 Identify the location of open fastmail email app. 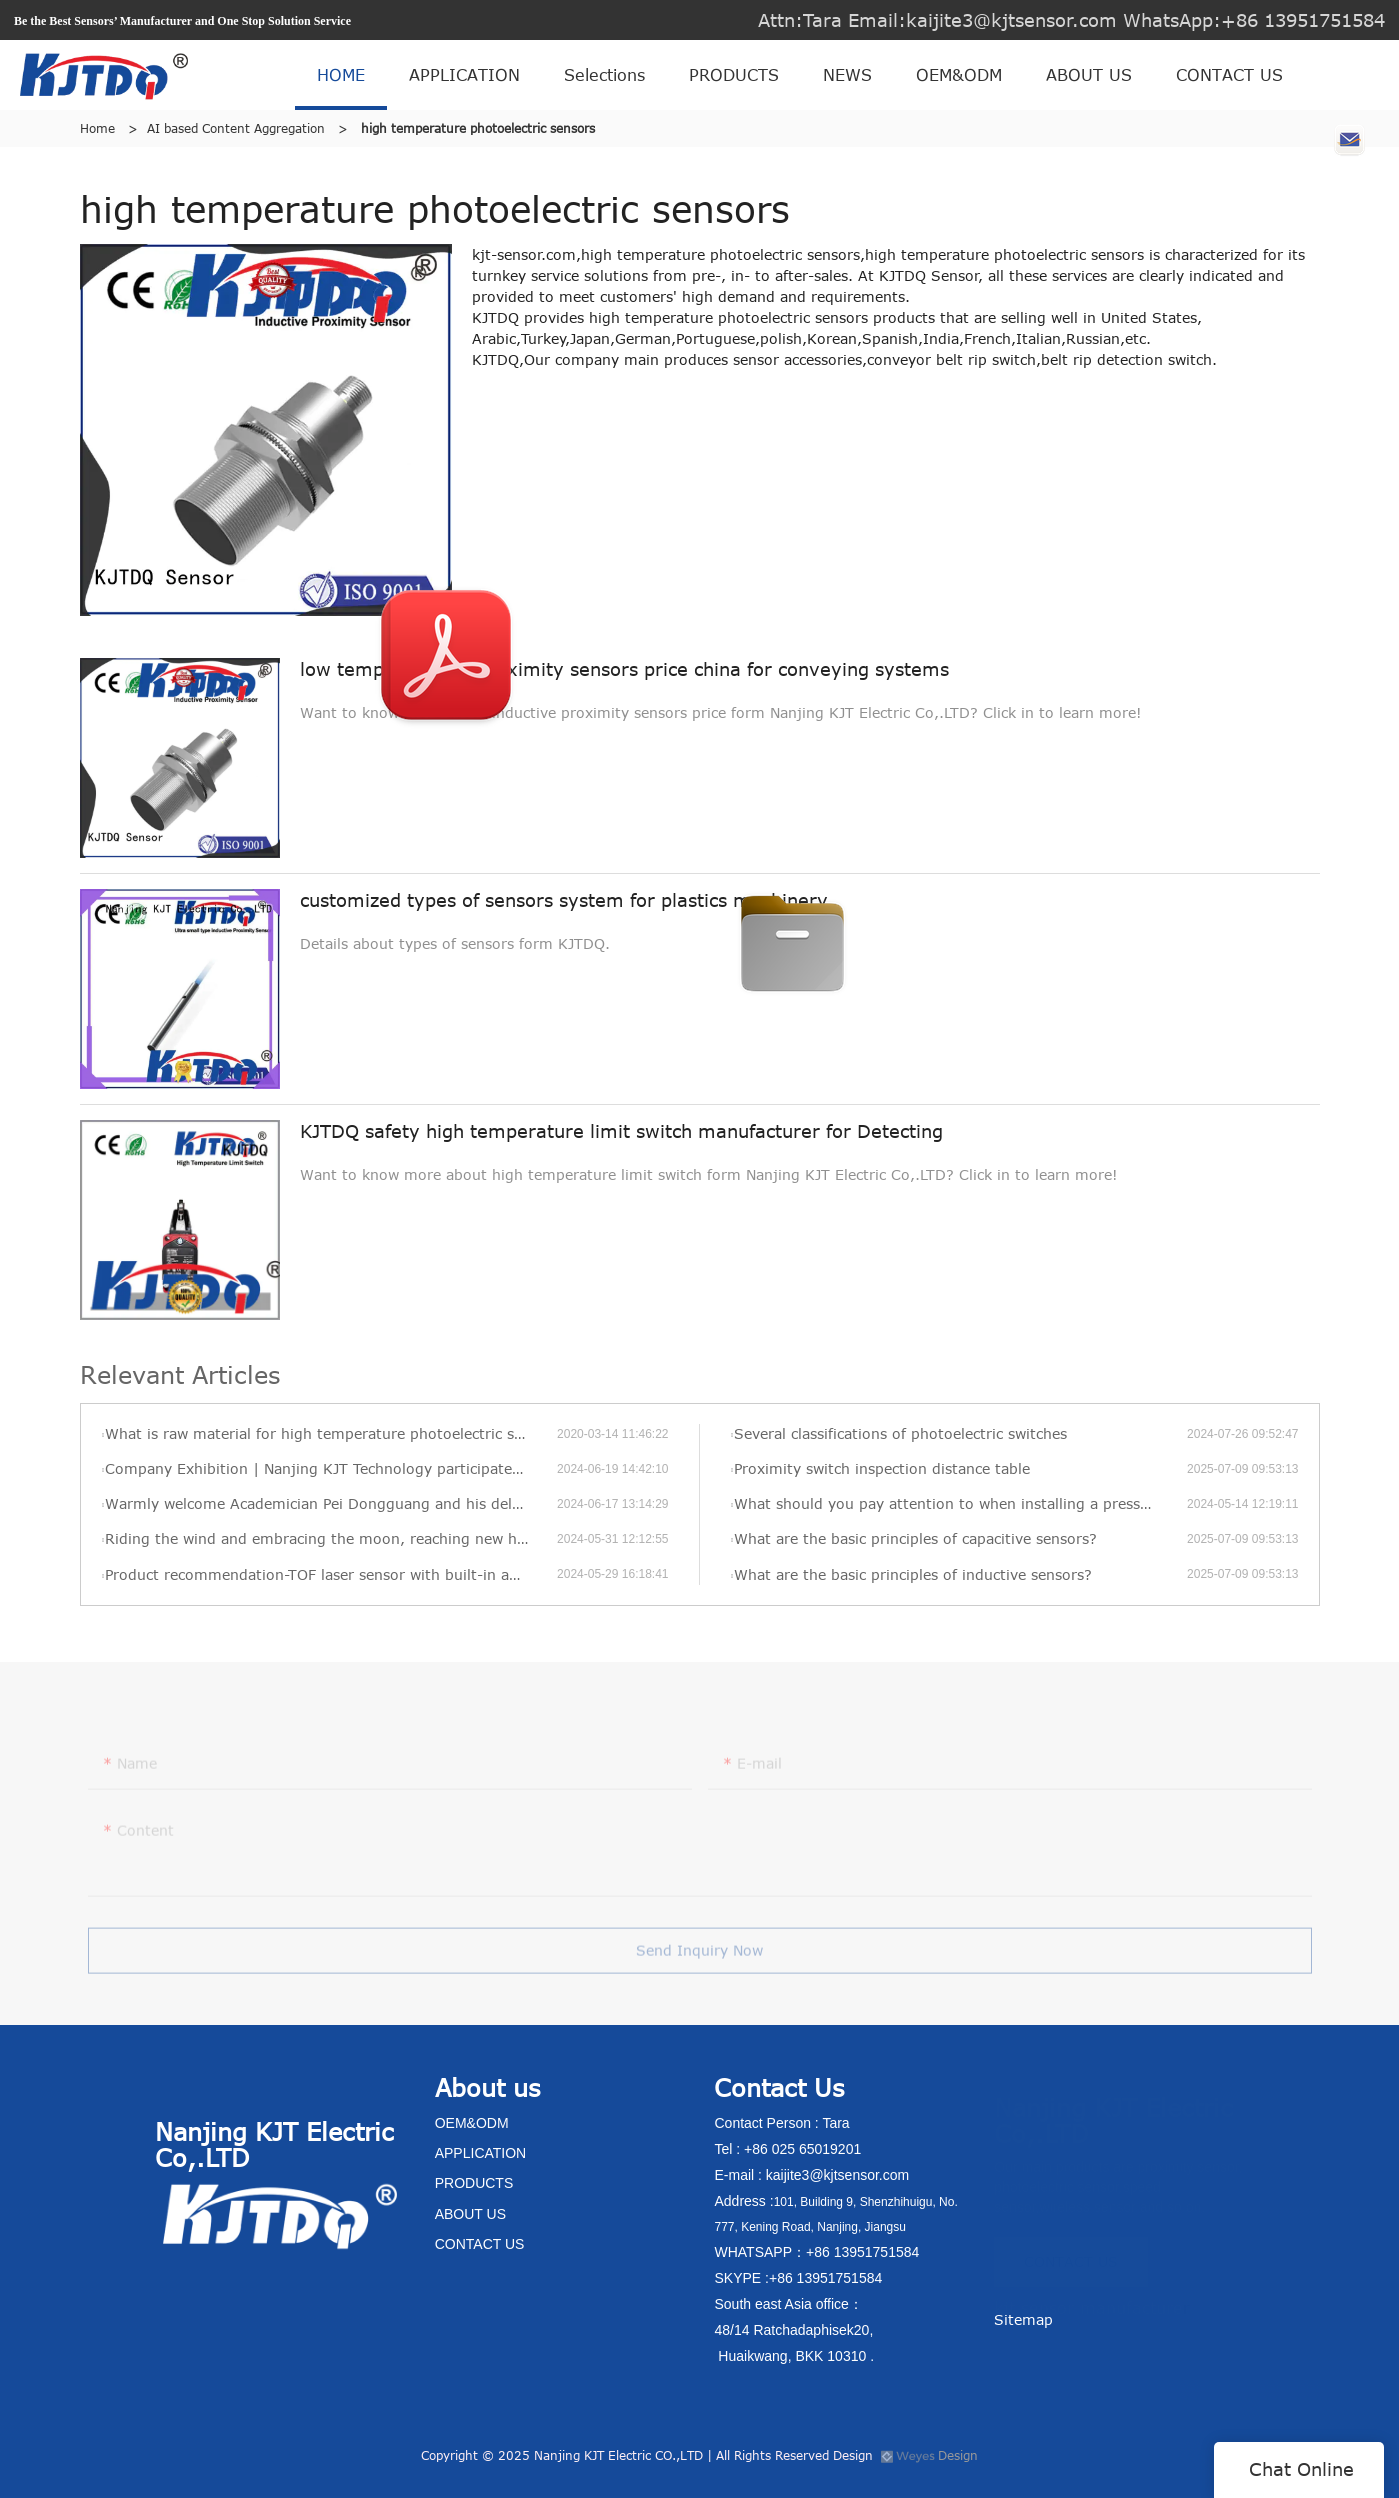
(1349, 139).